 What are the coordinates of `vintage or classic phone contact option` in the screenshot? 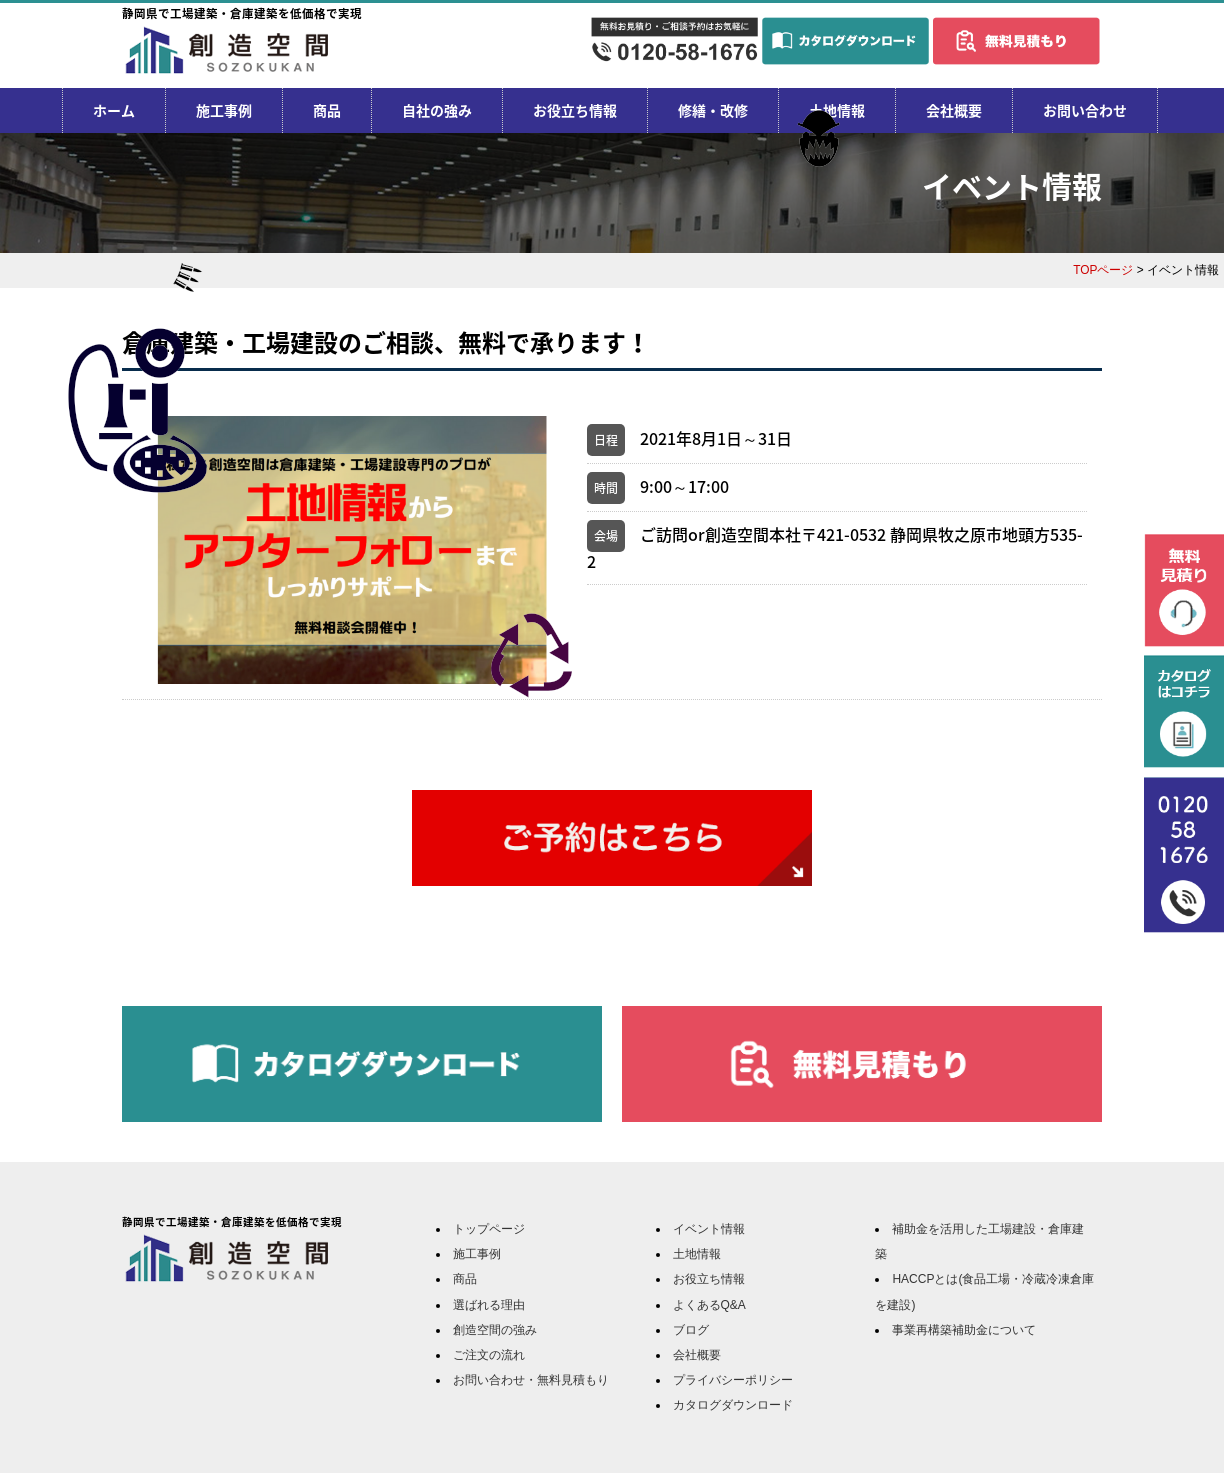 It's located at (137, 410).